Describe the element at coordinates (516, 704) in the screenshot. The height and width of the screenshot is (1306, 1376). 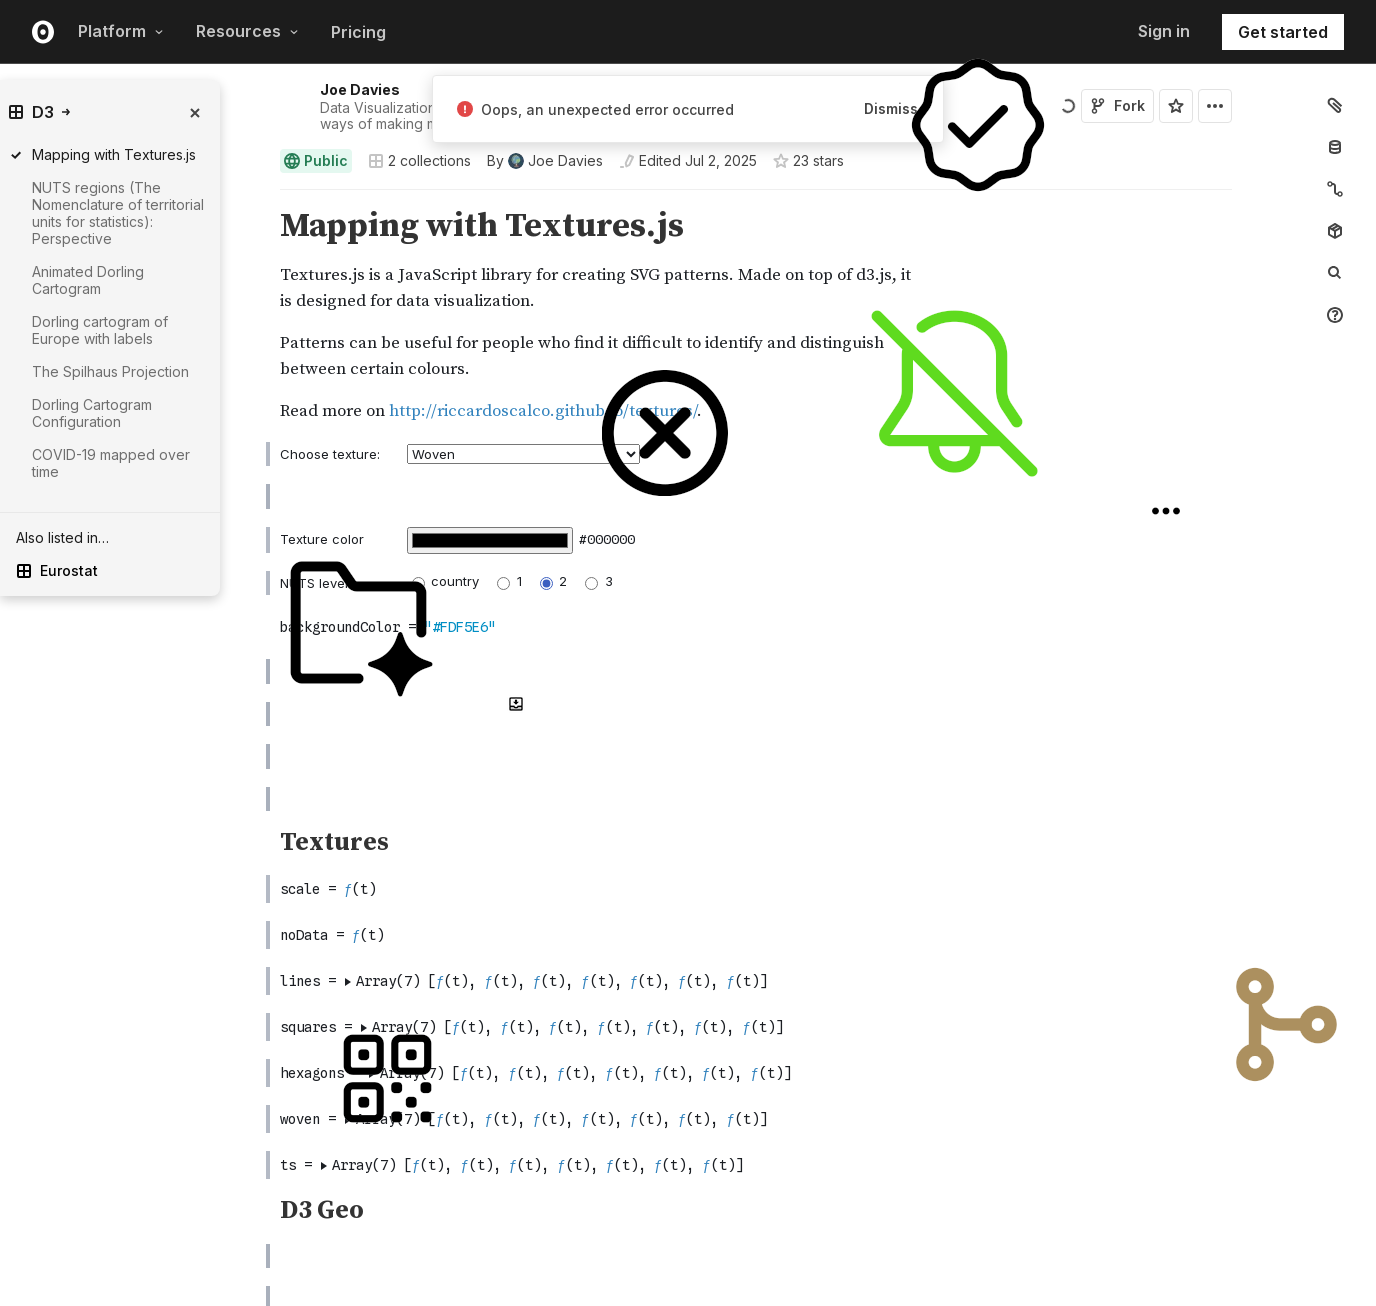
I see `move message to inbox` at that location.